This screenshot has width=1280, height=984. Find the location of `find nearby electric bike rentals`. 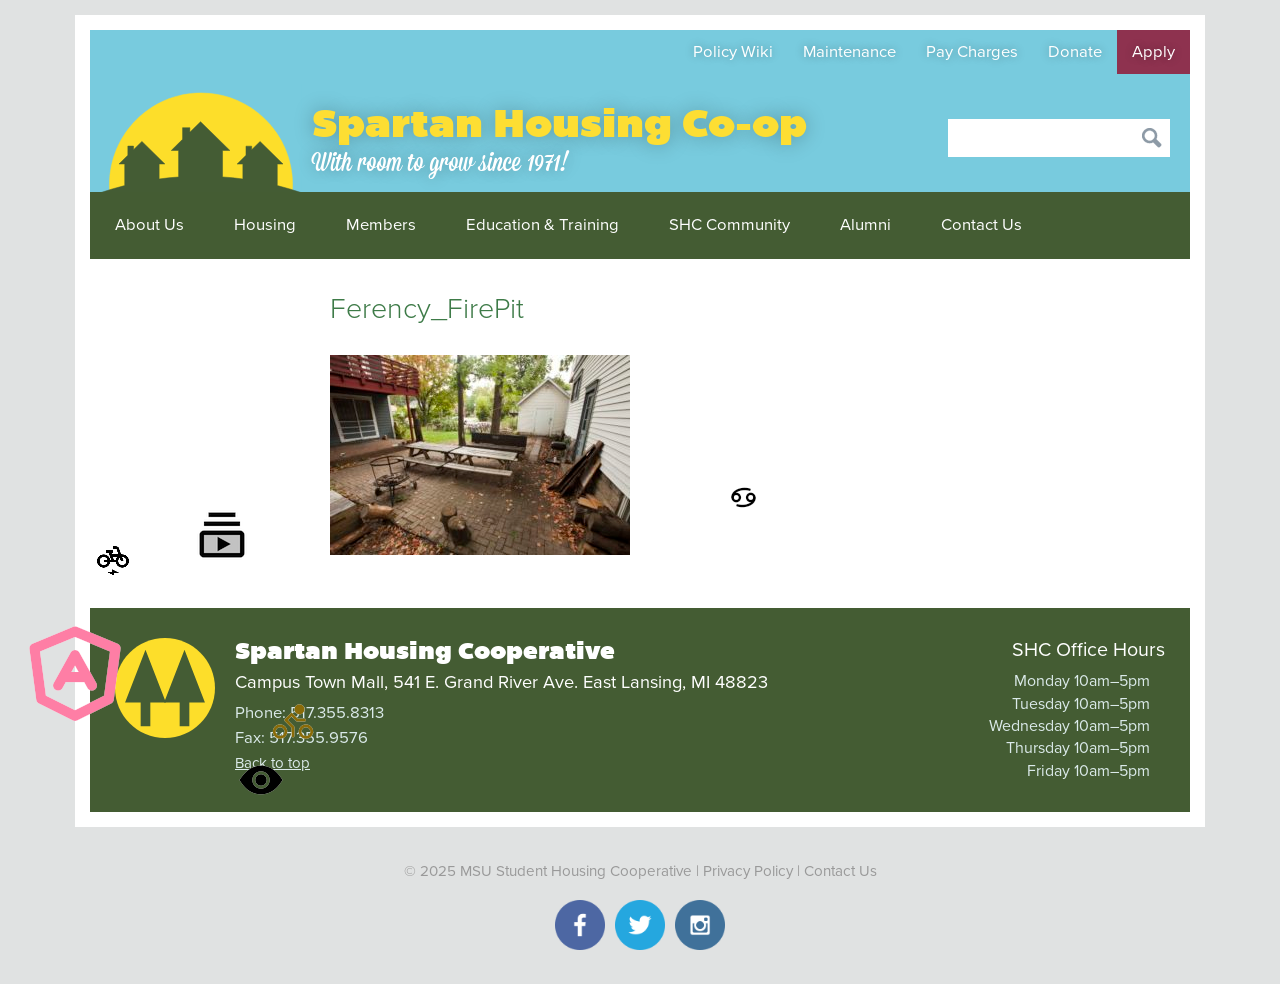

find nearby electric bike rentals is located at coordinates (113, 561).